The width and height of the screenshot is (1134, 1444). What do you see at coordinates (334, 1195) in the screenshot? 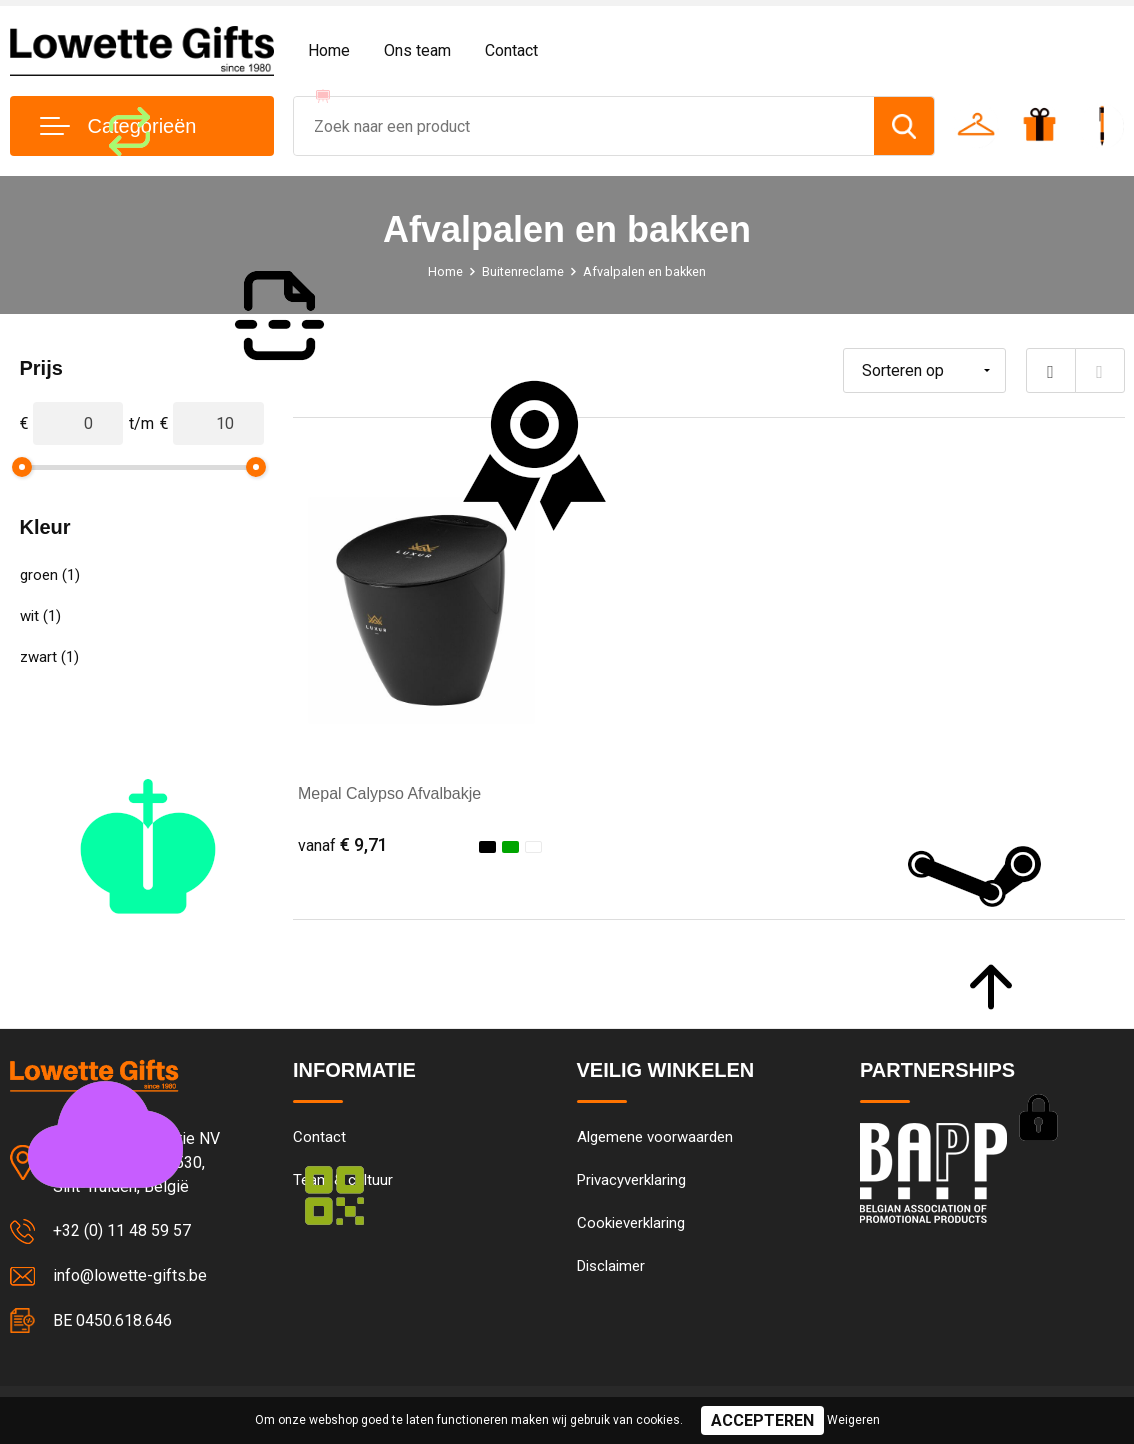
I see `scan or generate a QR code` at bounding box center [334, 1195].